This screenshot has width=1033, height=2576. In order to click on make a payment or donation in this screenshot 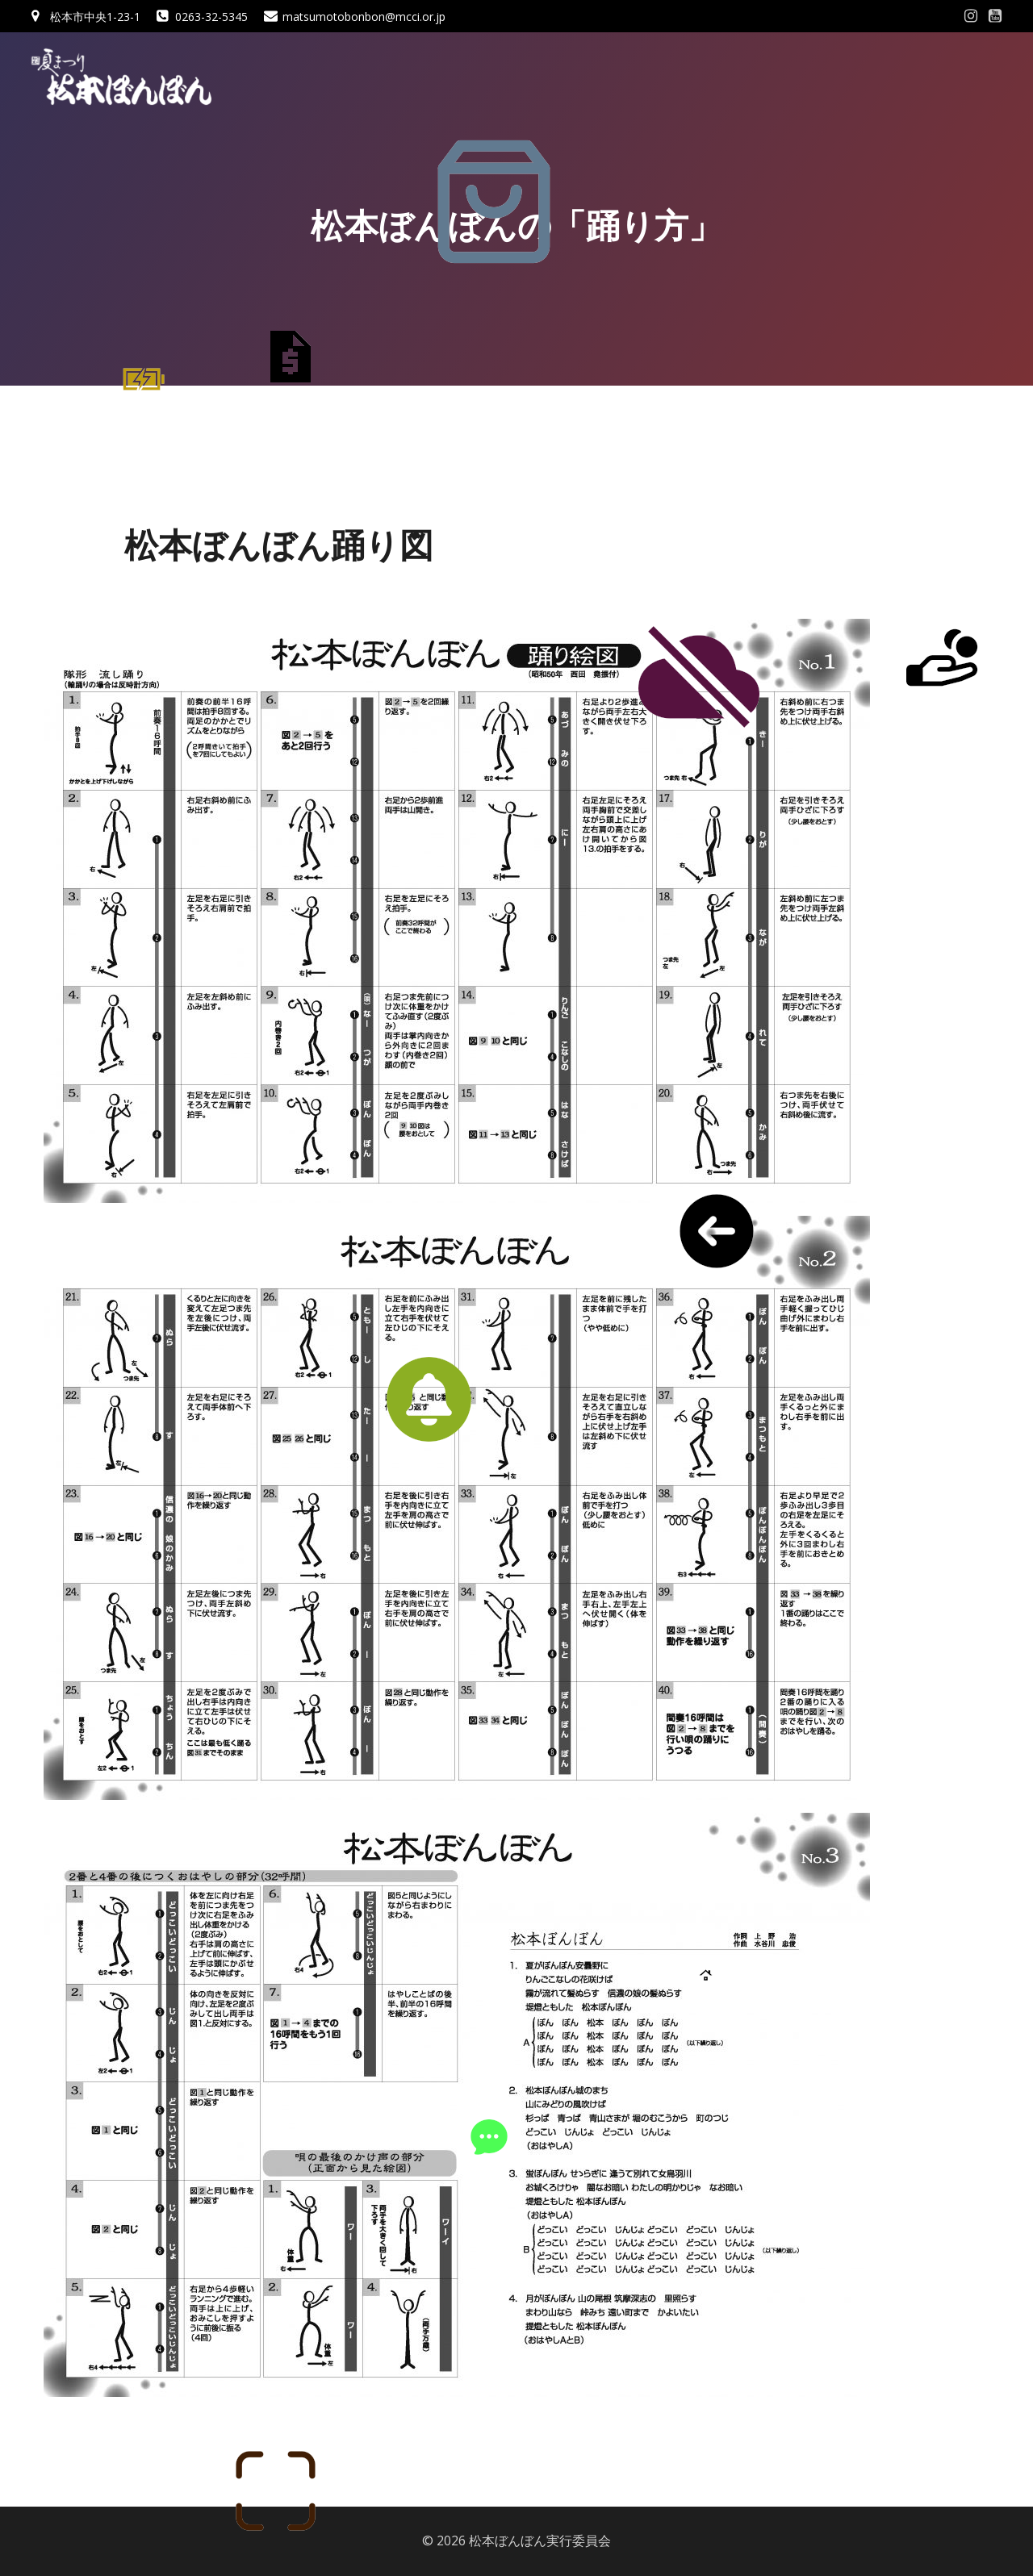, I will do `click(944, 660)`.